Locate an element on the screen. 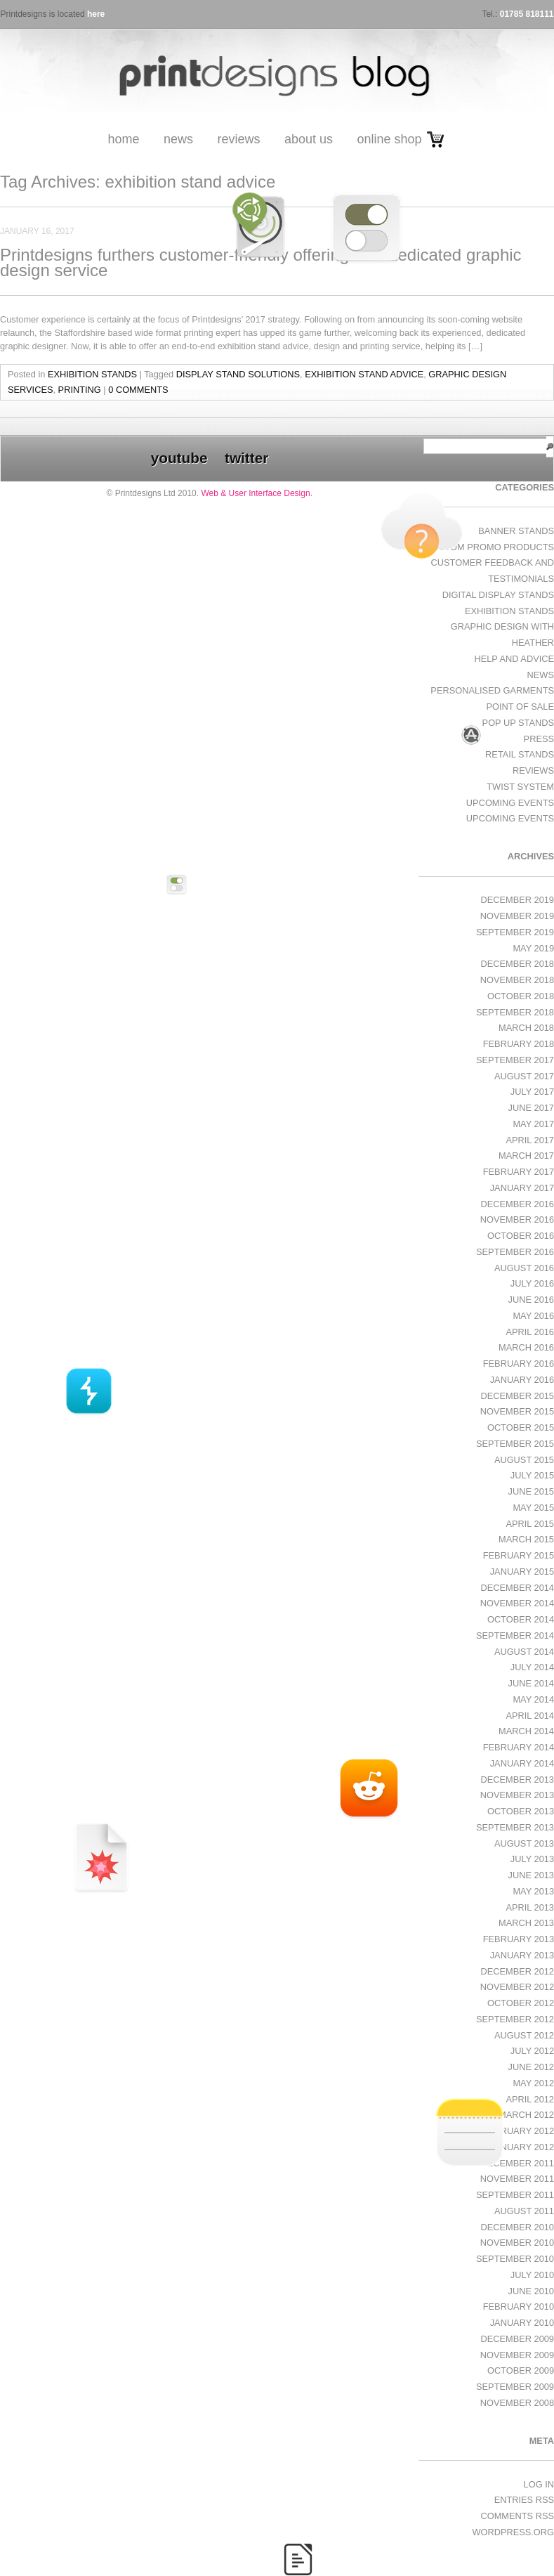 The width and height of the screenshot is (554, 2576). launch ubuntu installer application is located at coordinates (260, 227).